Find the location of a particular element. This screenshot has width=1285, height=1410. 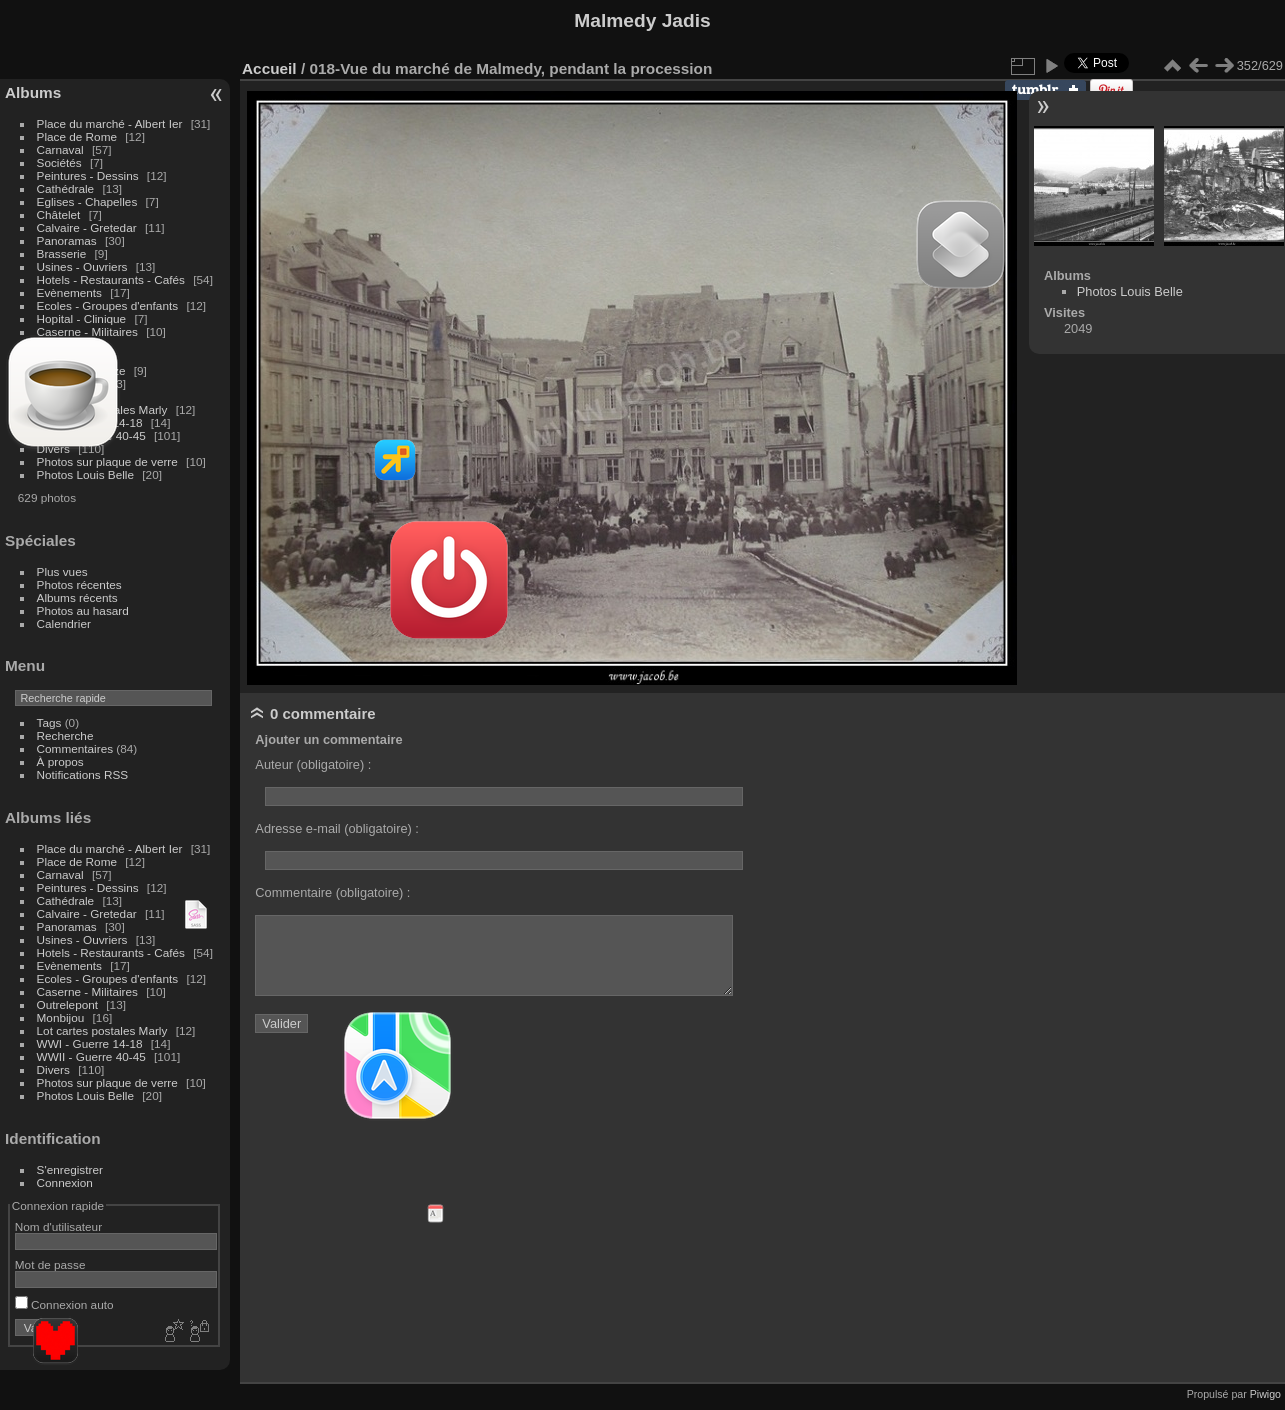

sass stylesheet file is located at coordinates (196, 915).